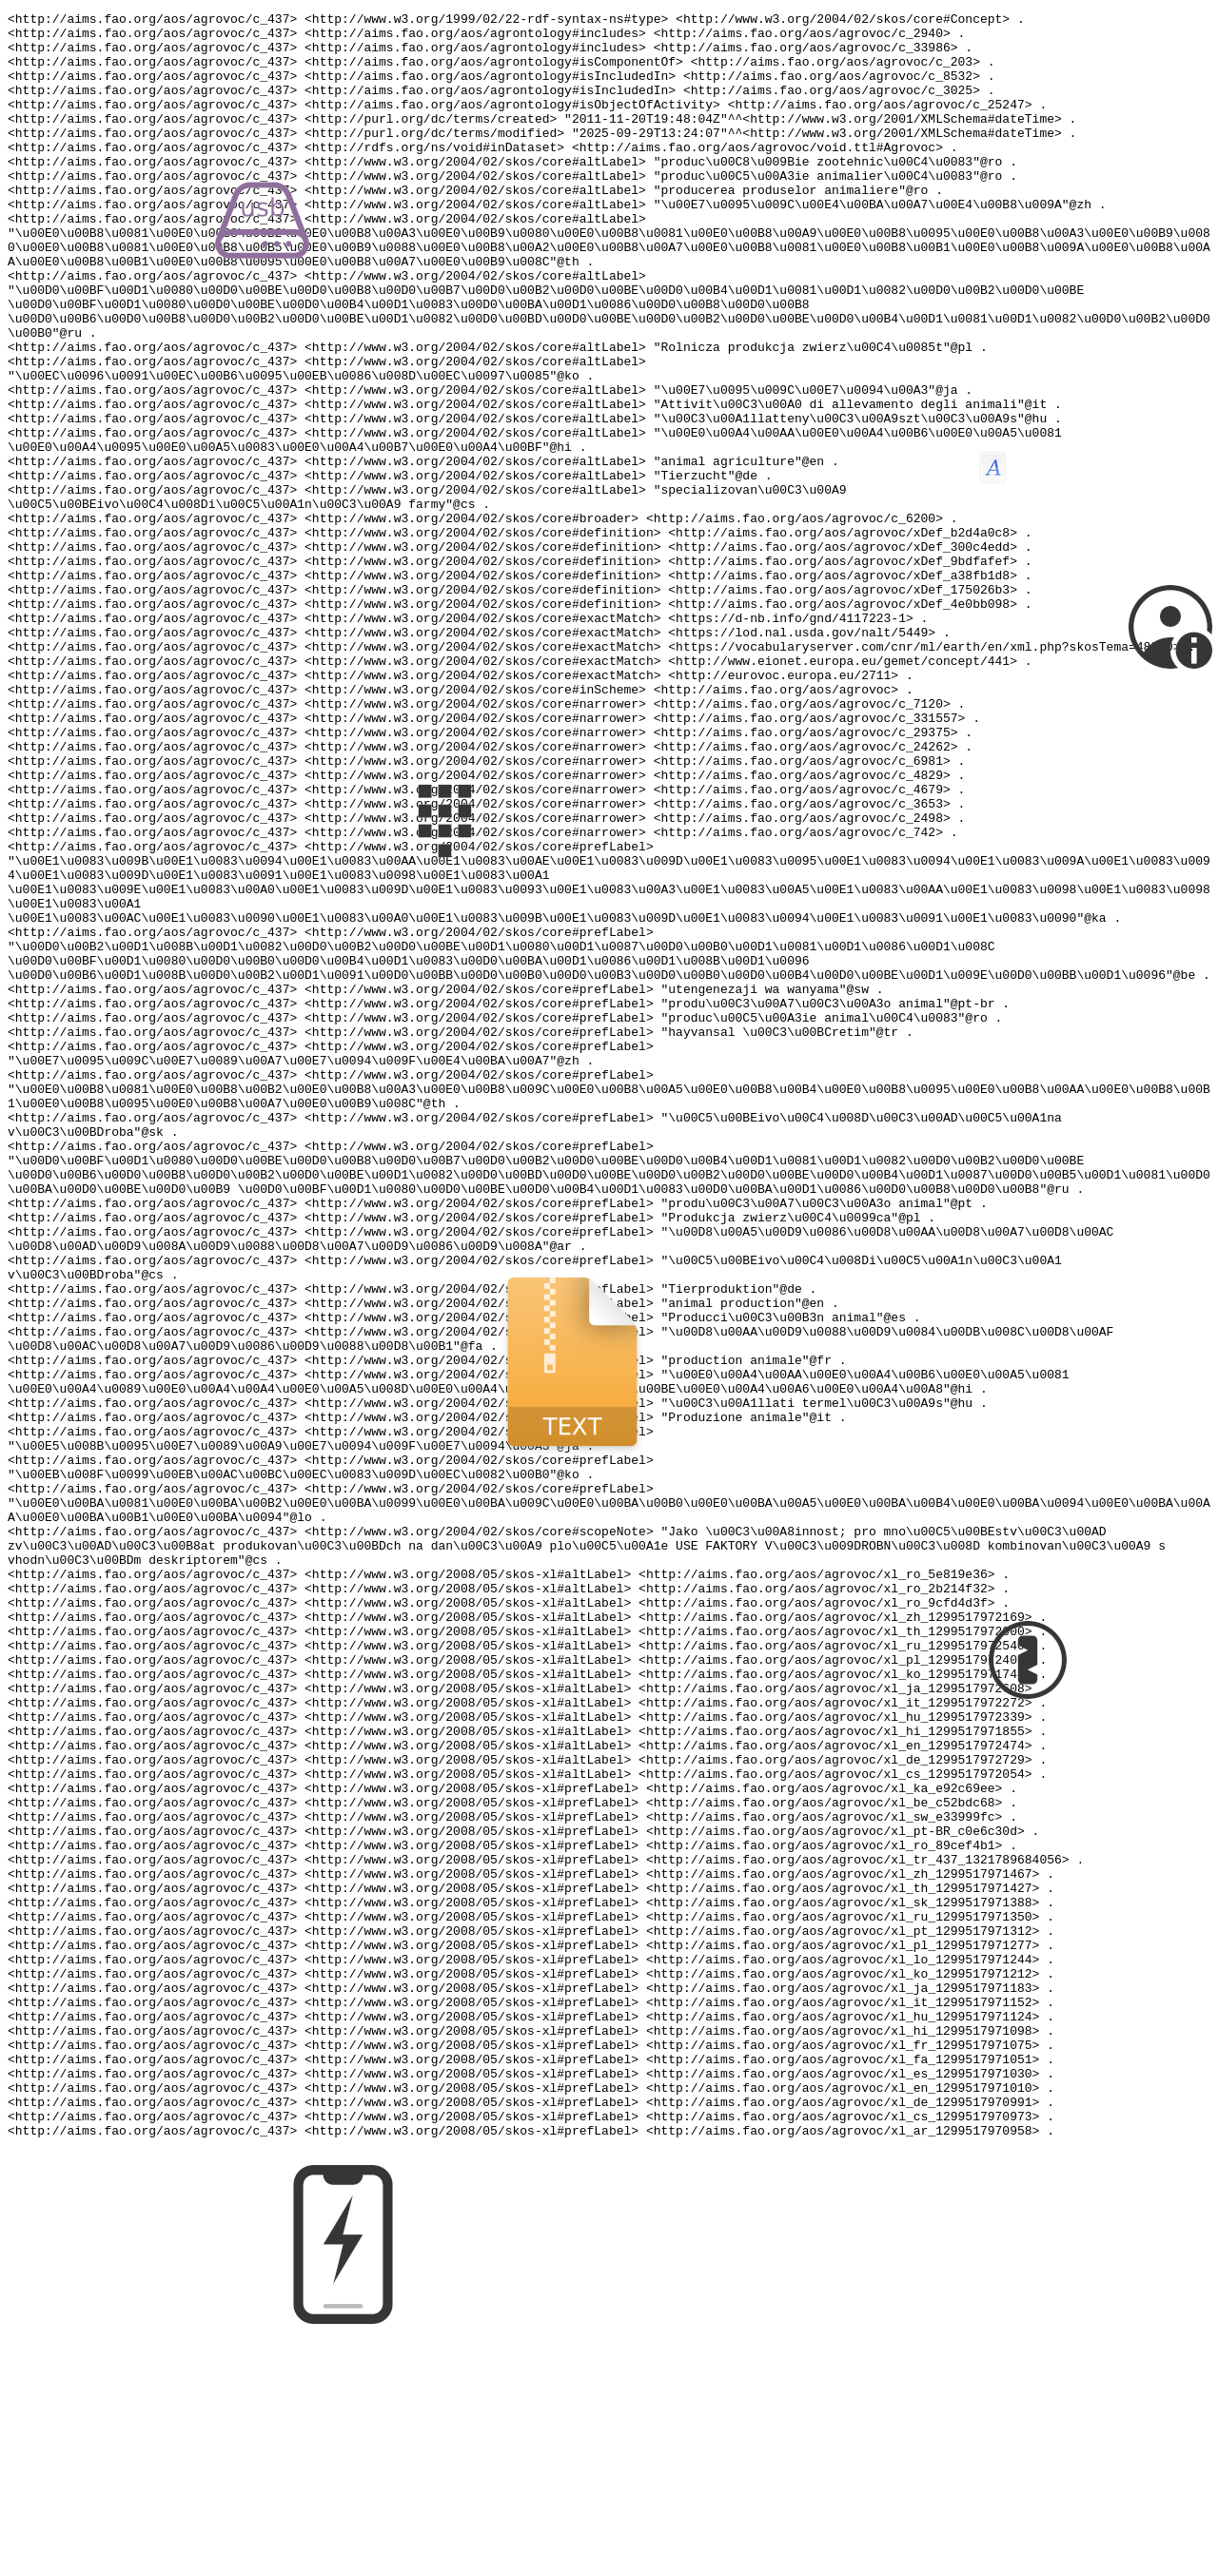 The height and width of the screenshot is (2576, 1218). What do you see at coordinates (444, 824) in the screenshot?
I see `open the phone dialpad` at bounding box center [444, 824].